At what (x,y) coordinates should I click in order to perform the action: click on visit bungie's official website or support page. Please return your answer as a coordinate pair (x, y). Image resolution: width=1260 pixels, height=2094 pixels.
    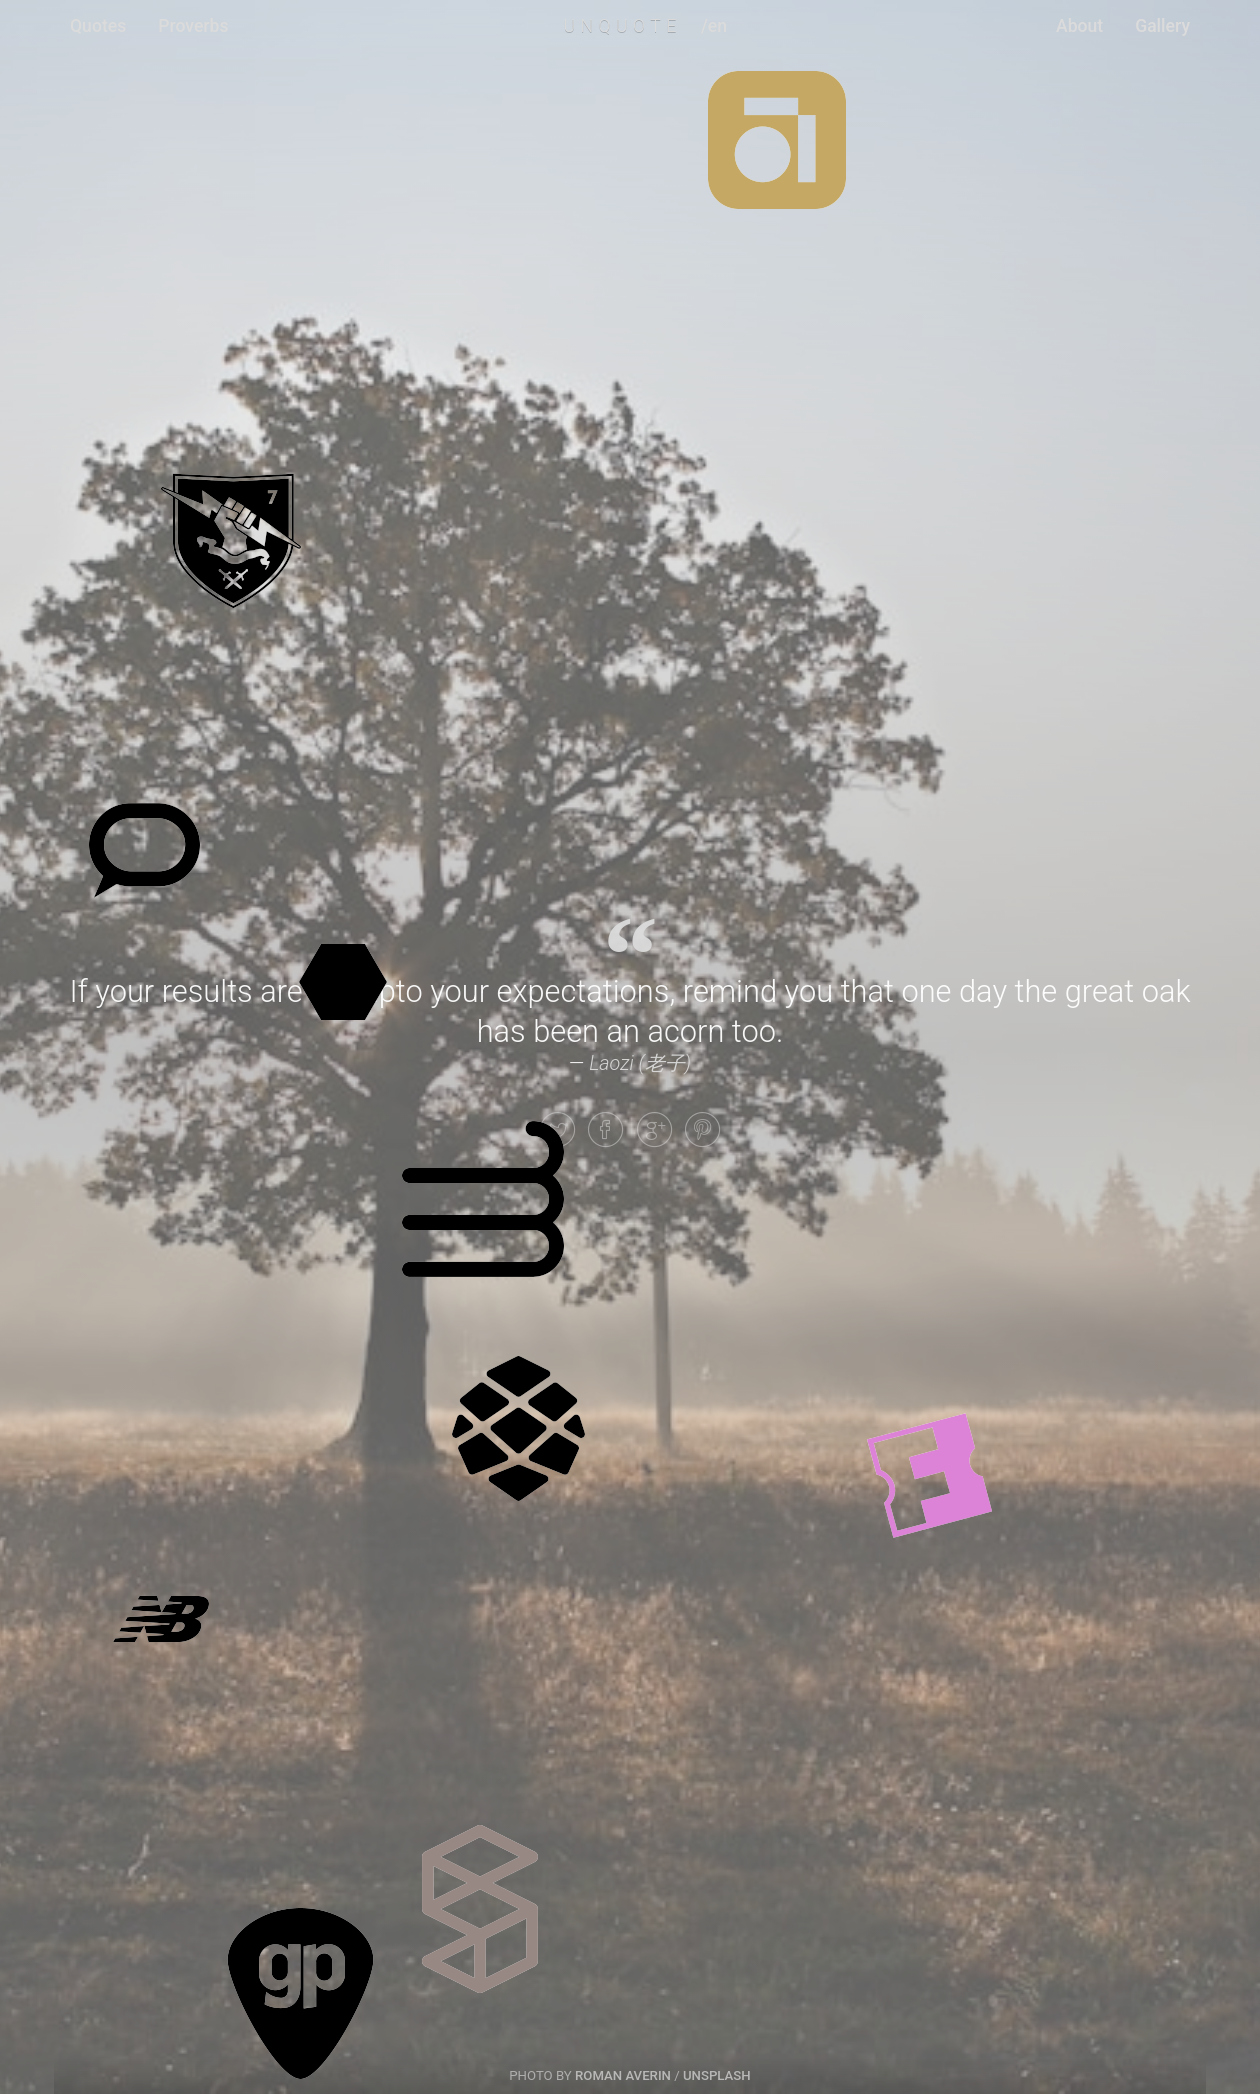
    Looking at the image, I should click on (231, 541).